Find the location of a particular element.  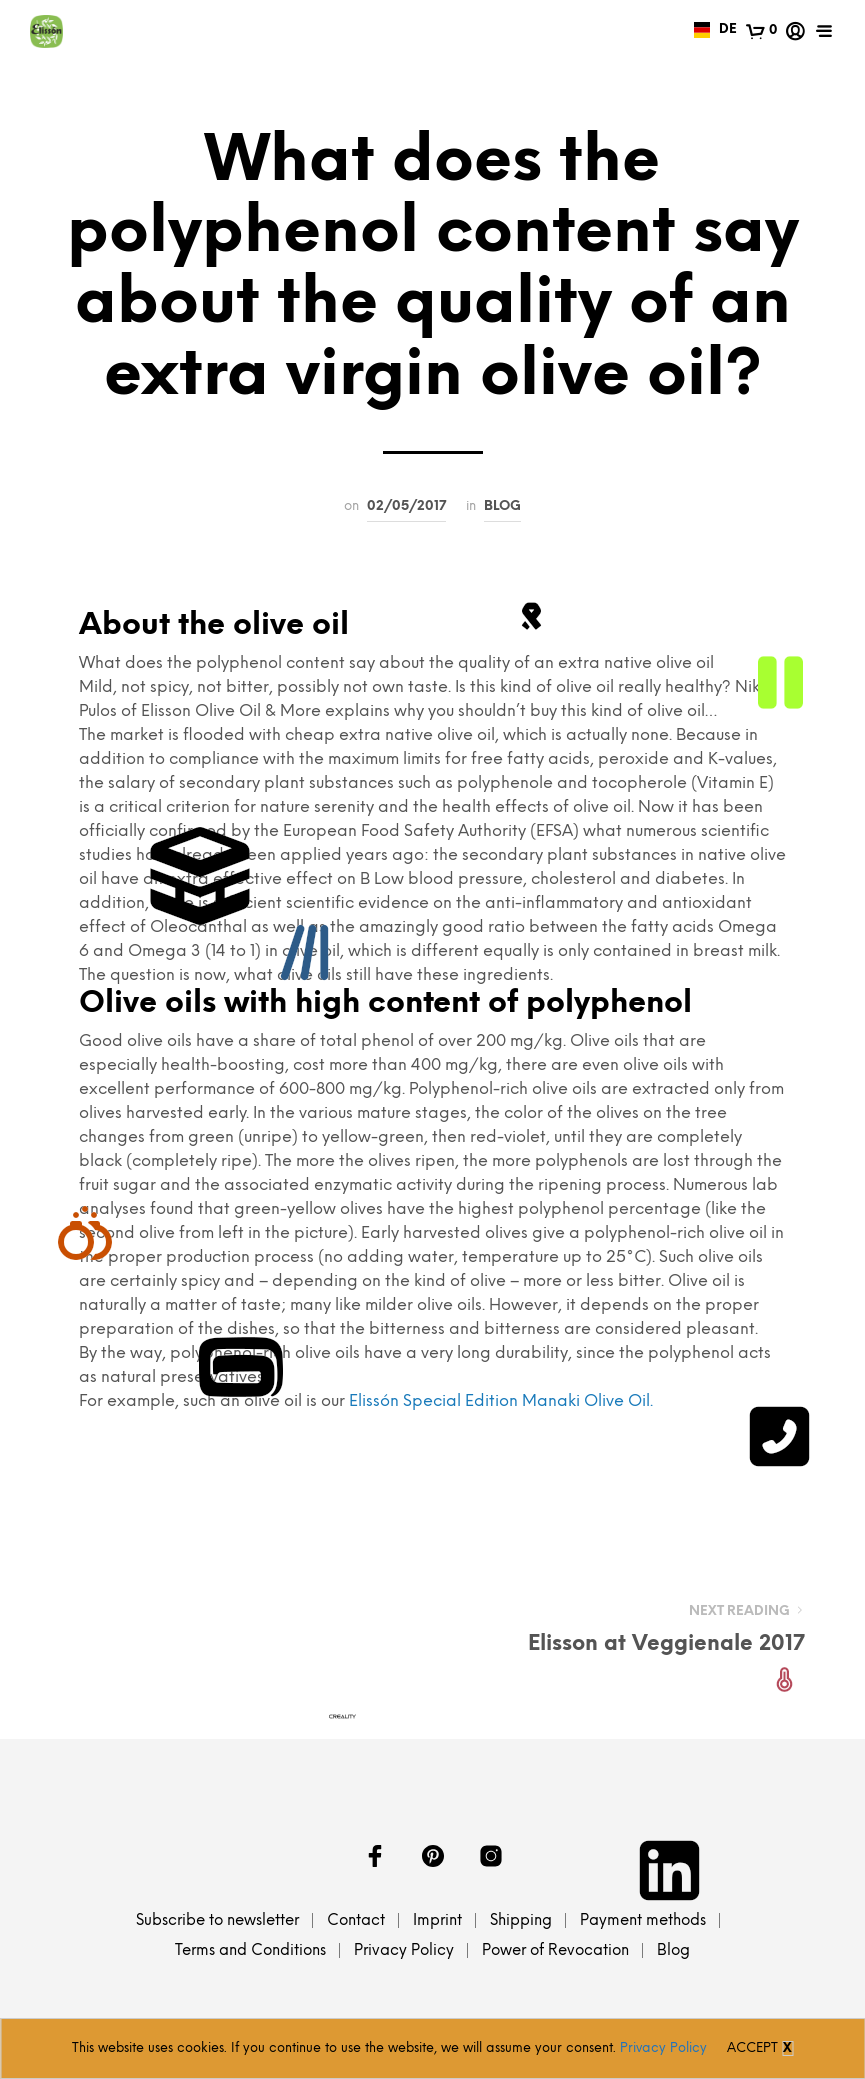

pause media playback is located at coordinates (780, 682).